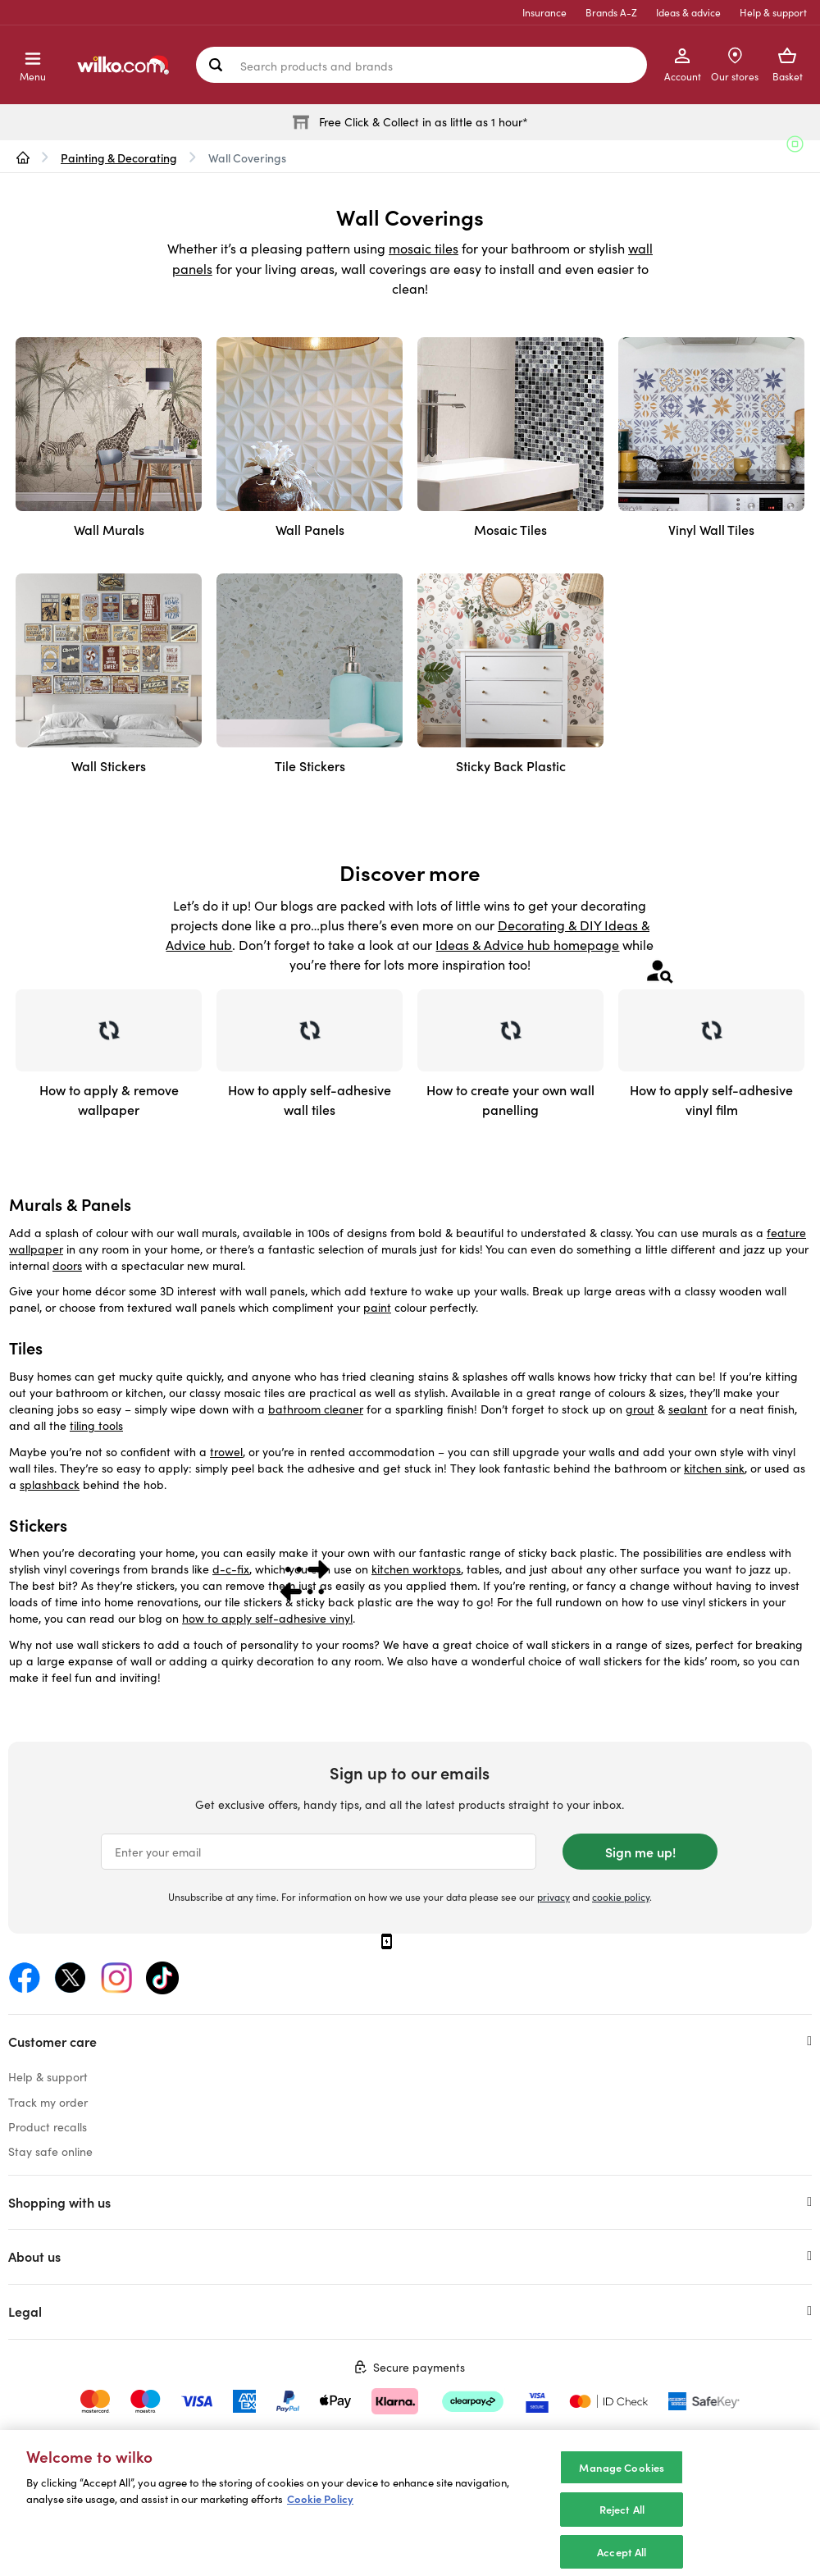 The height and width of the screenshot is (2576, 820). What do you see at coordinates (304, 1580) in the screenshot?
I see `view multiple stops on a route` at bounding box center [304, 1580].